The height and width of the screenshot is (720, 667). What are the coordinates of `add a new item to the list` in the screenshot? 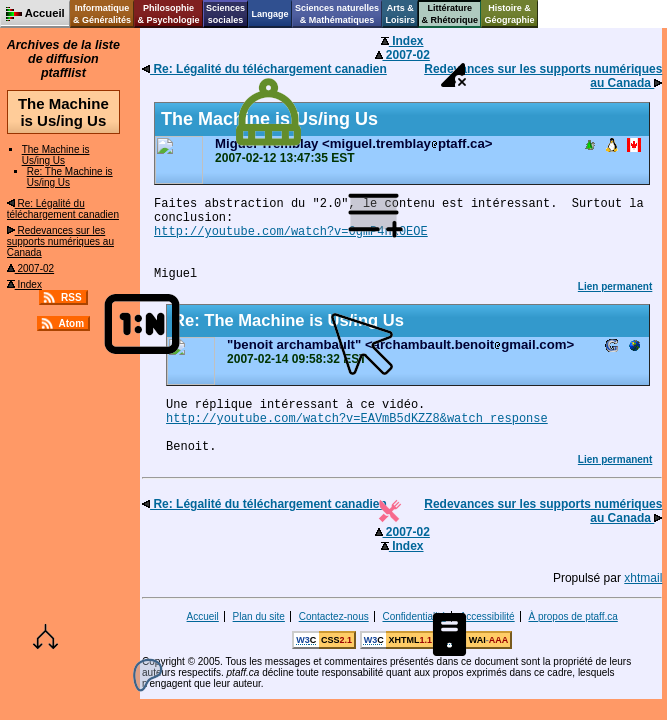 It's located at (373, 212).